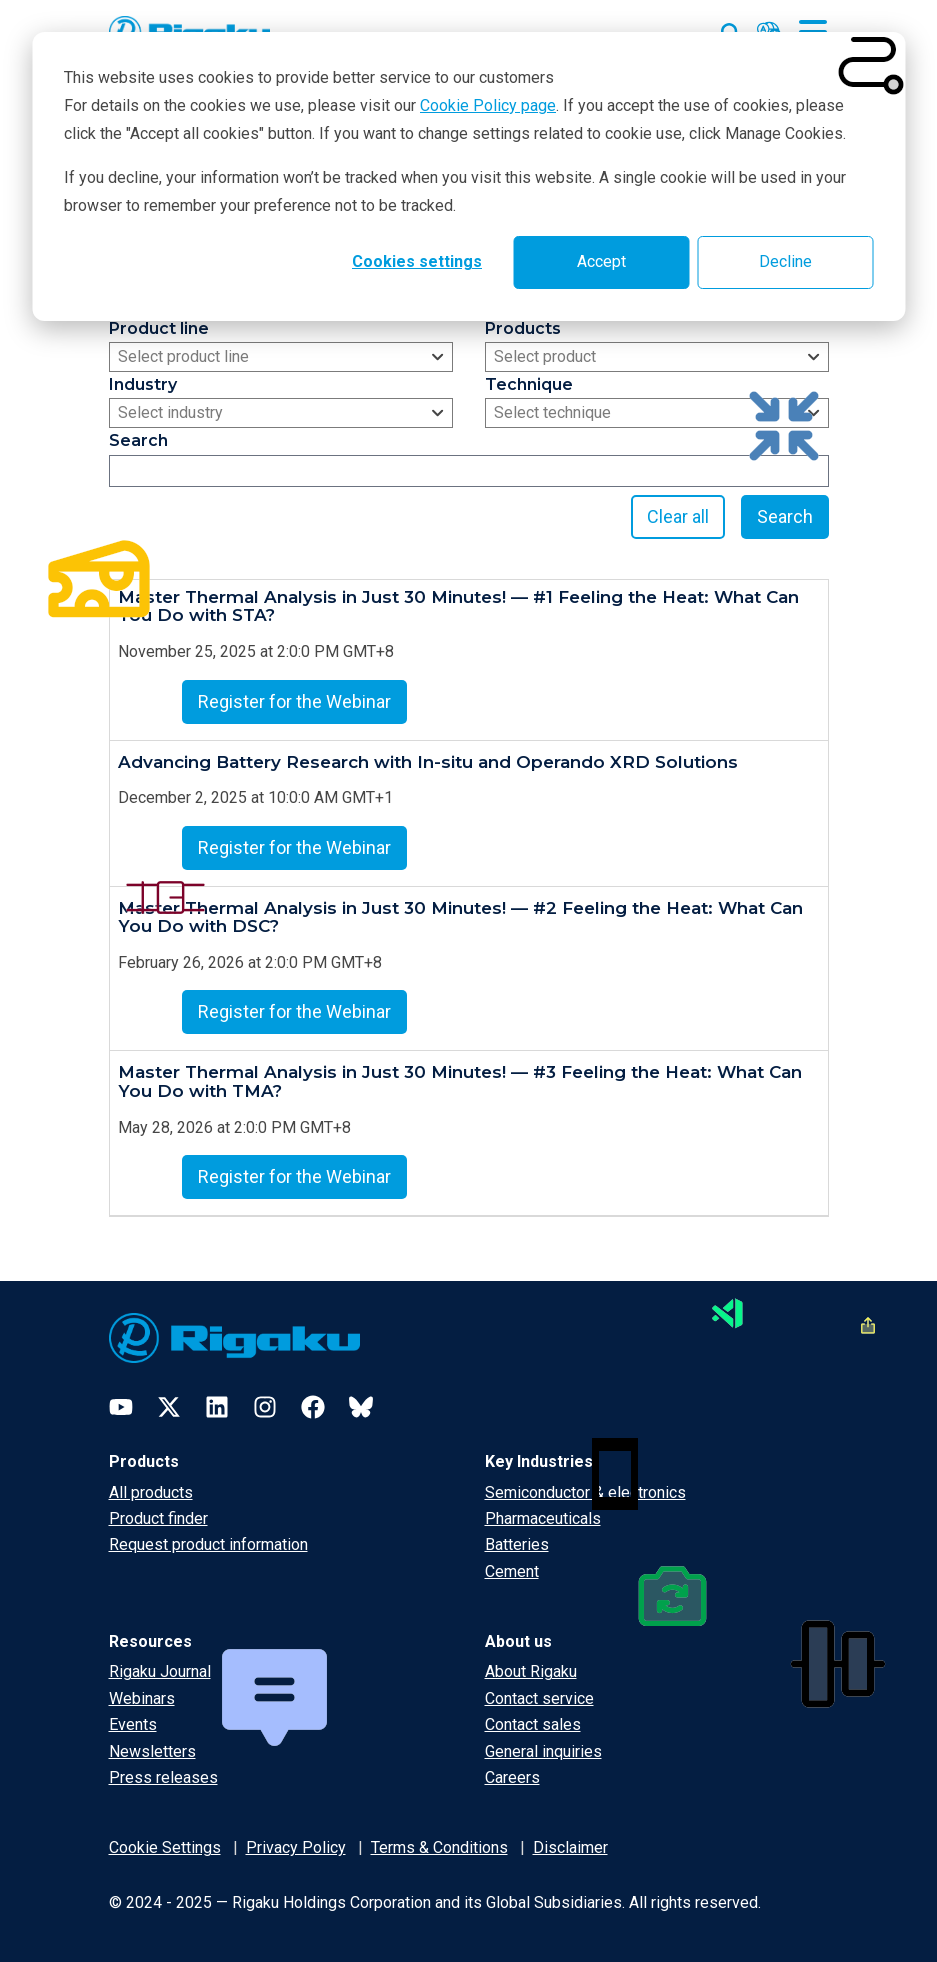 The image size is (937, 1962). What do you see at coordinates (784, 426) in the screenshot?
I see `exit fullscreen mode` at bounding box center [784, 426].